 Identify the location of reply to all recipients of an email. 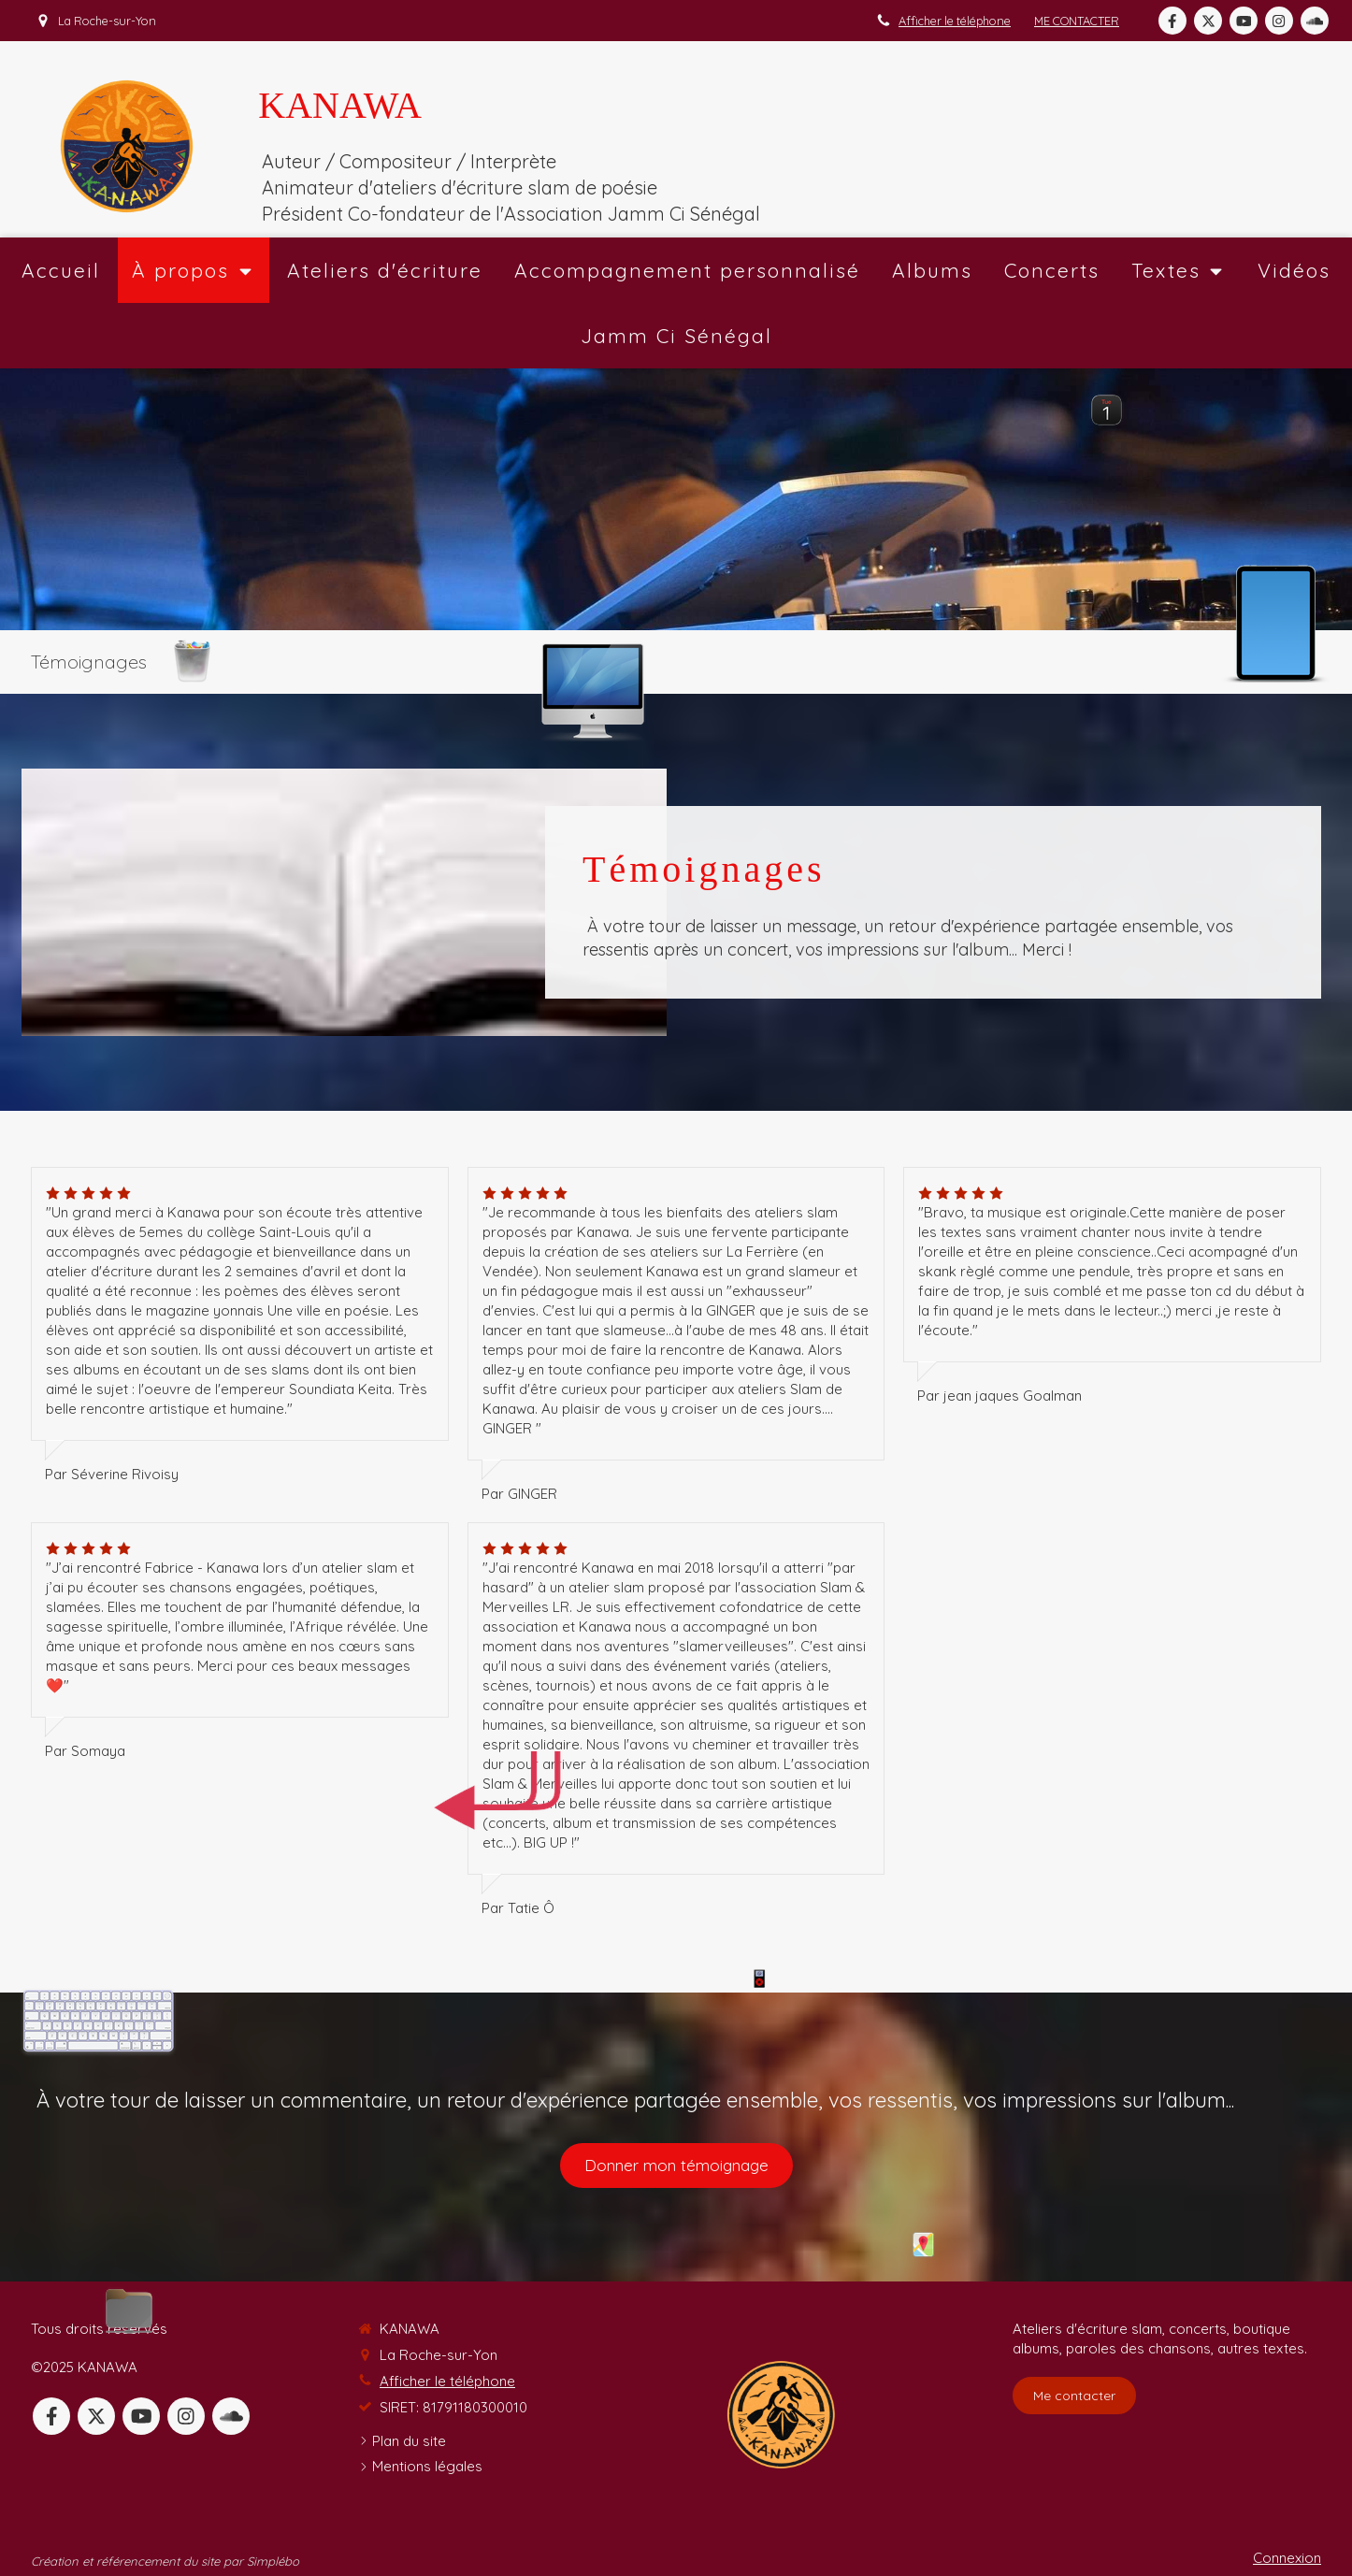
(496, 1790).